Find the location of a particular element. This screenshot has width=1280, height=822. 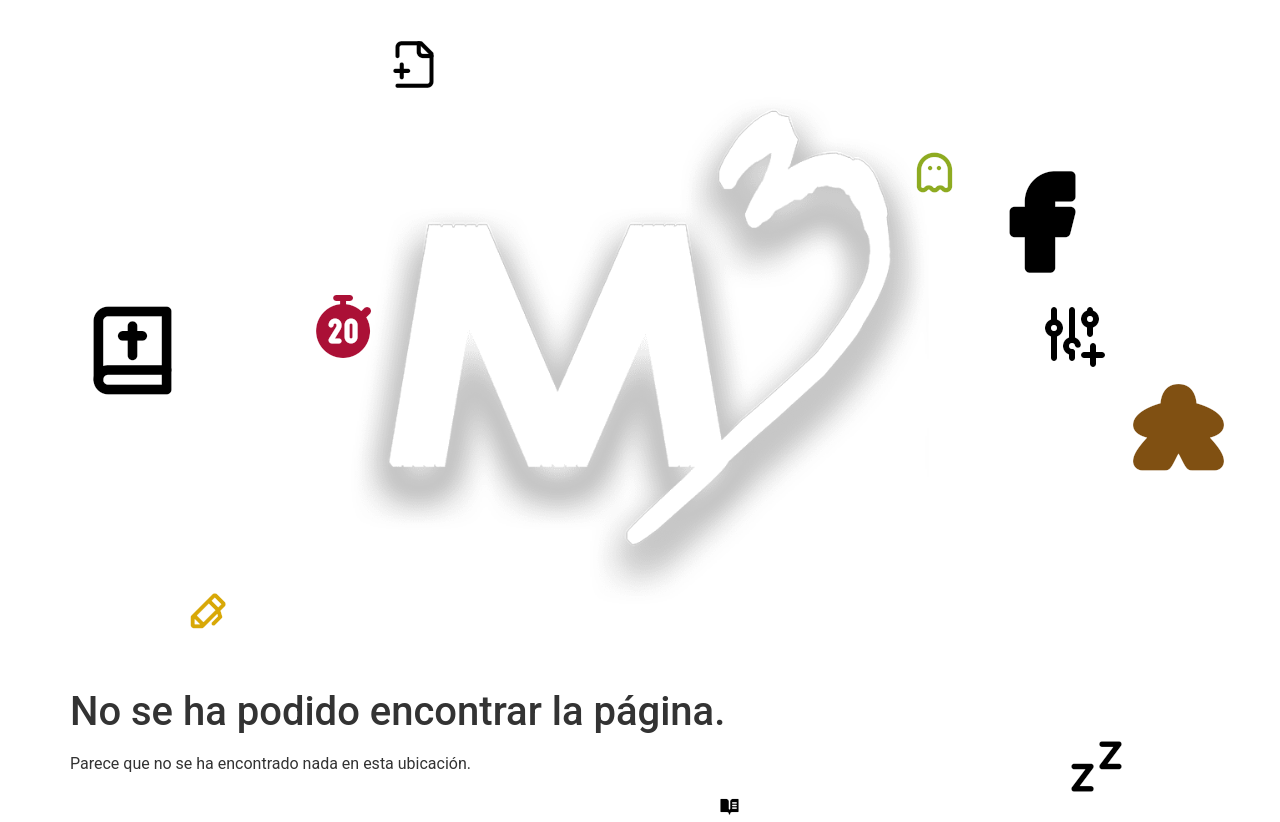

access board game or tabletop gaming features is located at coordinates (1178, 429).